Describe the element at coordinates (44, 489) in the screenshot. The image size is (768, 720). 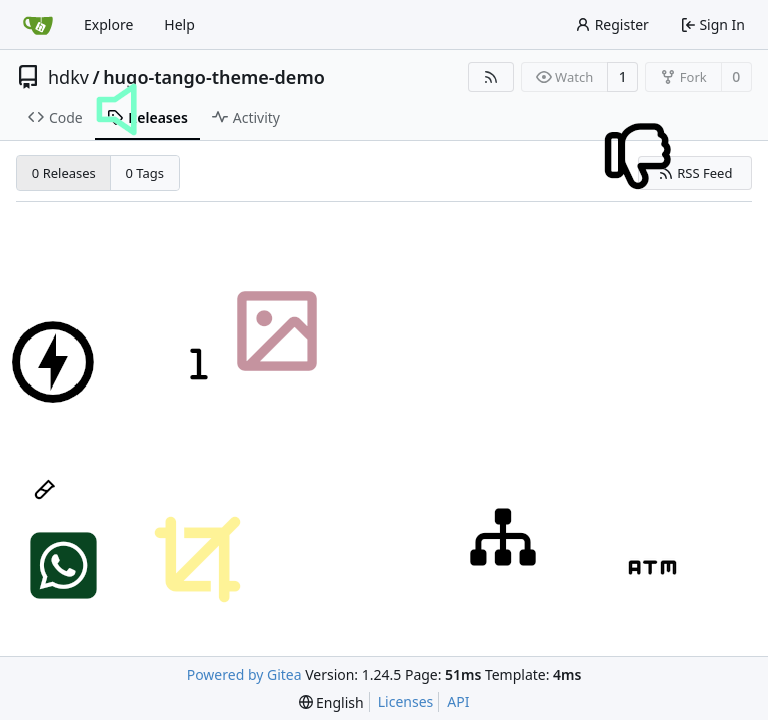
I see `access lab or test results` at that location.